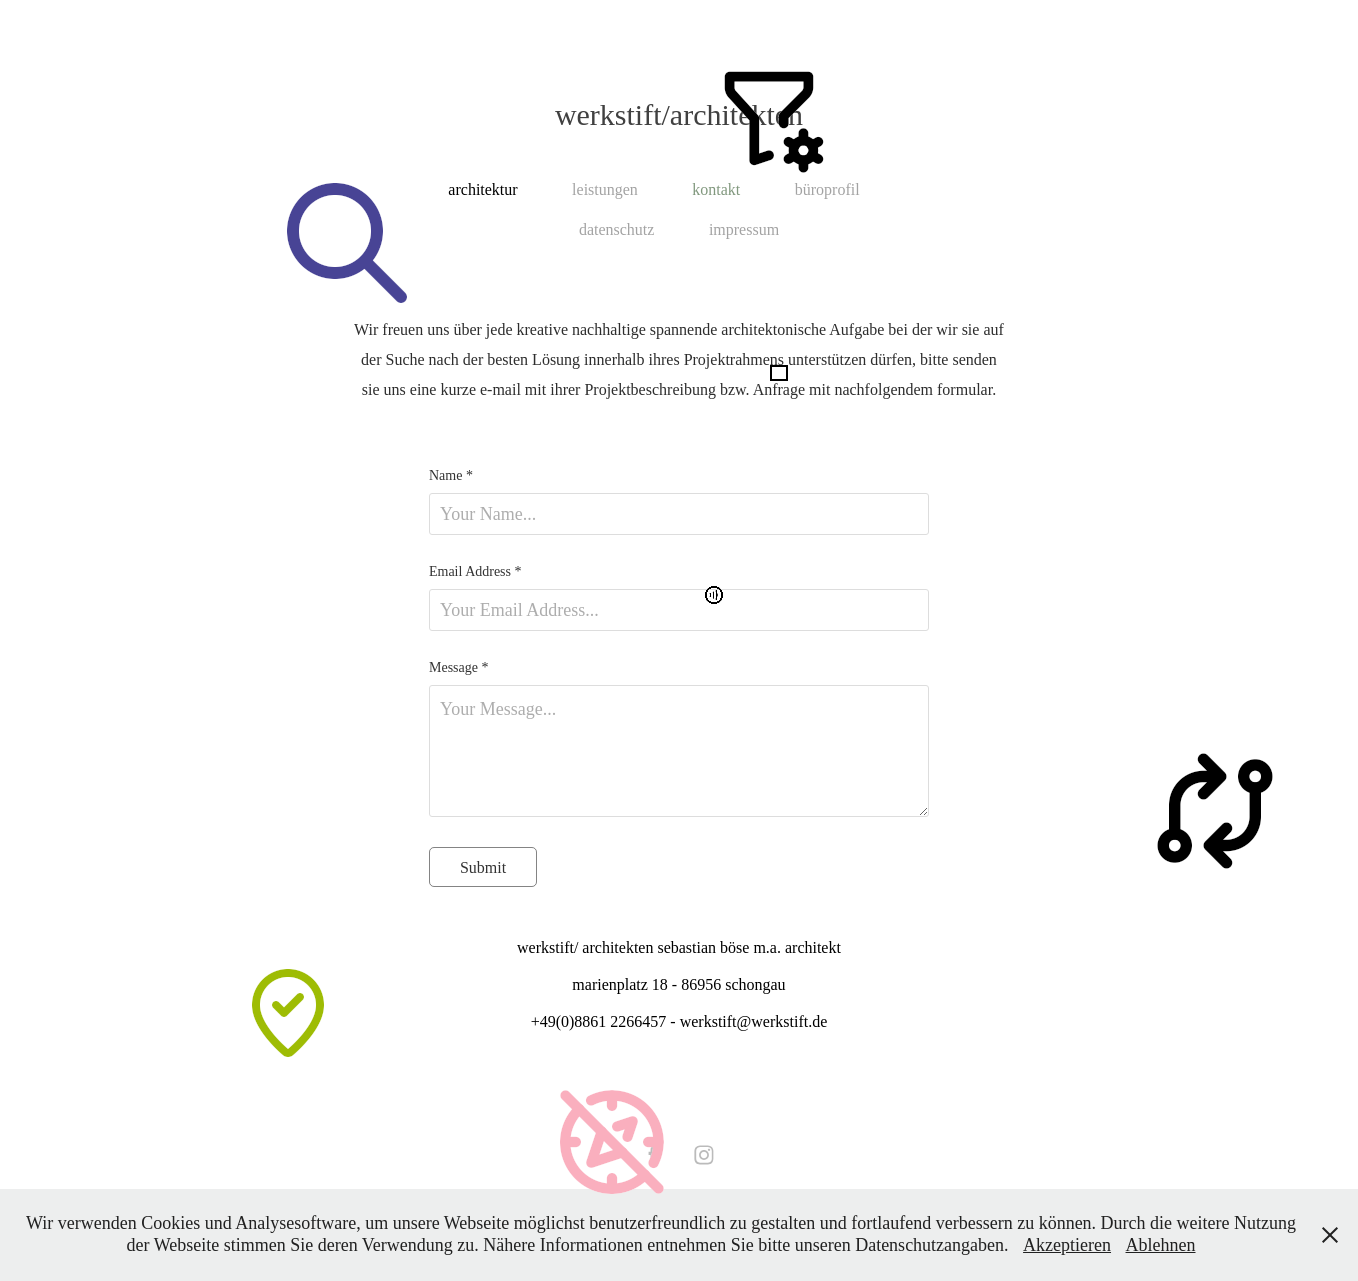 This screenshot has height=1281, width=1358. I want to click on swap or exchange items, so click(1215, 811).